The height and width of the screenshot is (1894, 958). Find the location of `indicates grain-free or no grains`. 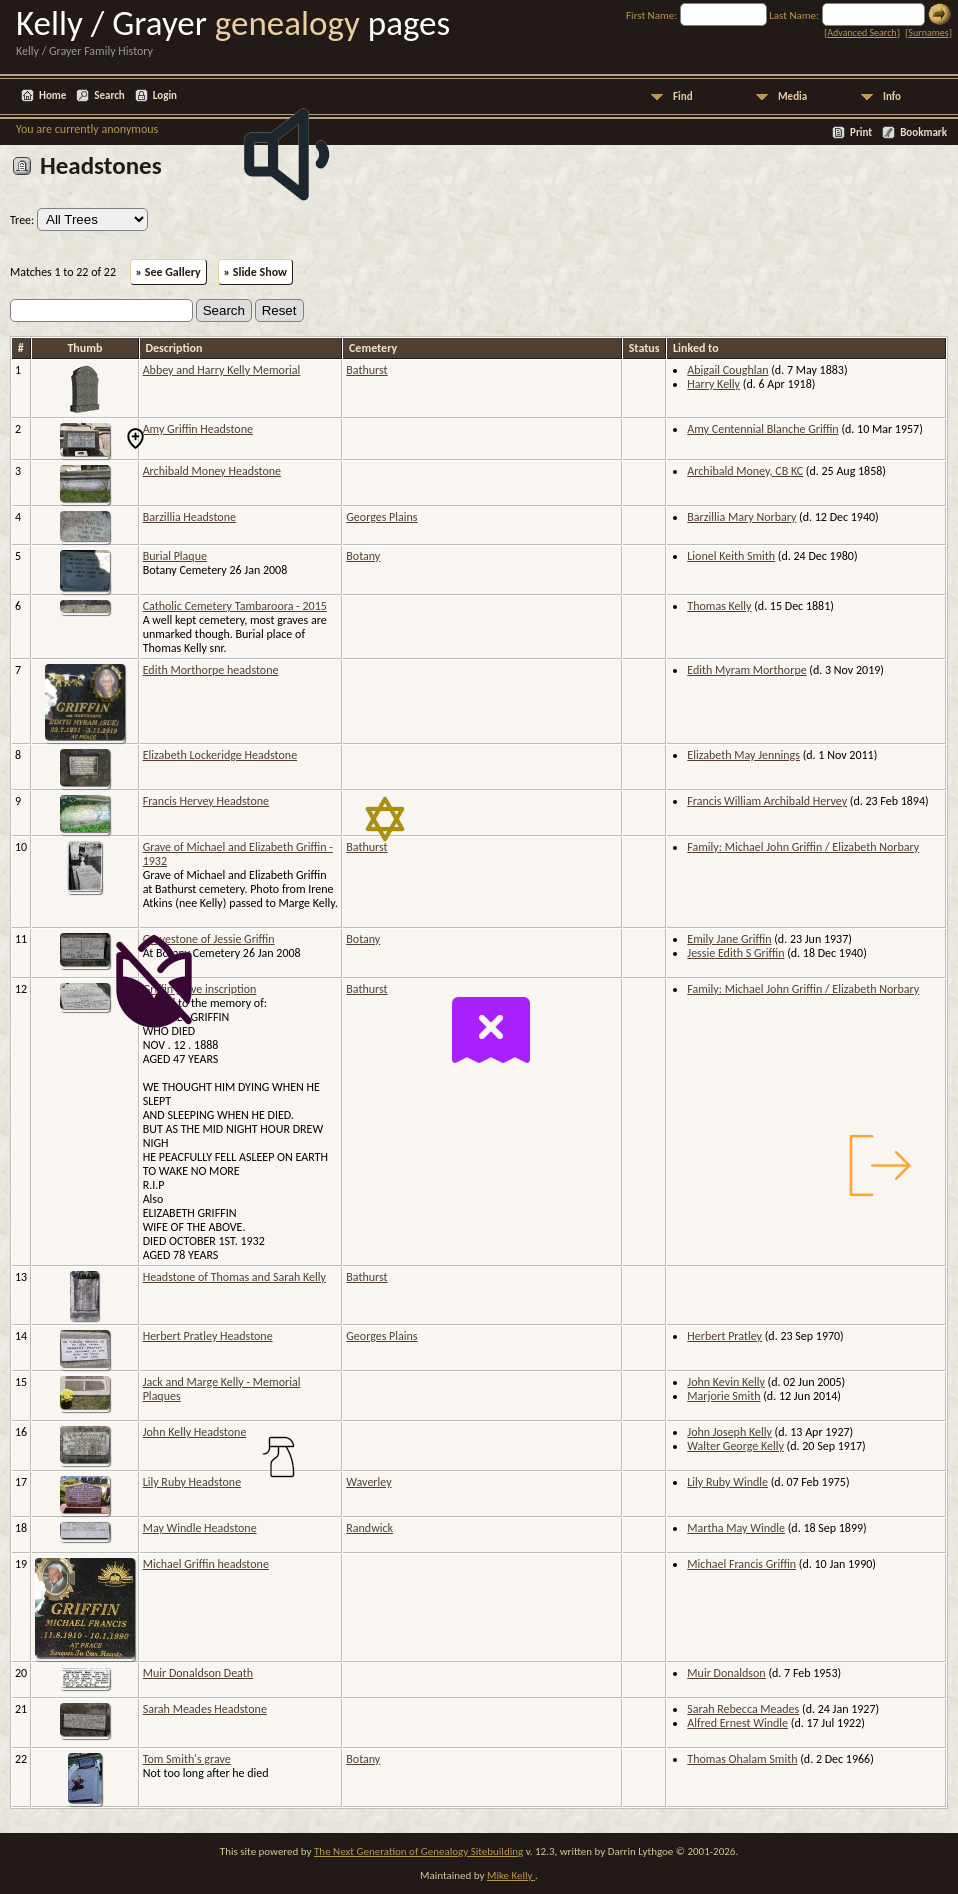

indicates grain-free or no grains is located at coordinates (154, 983).